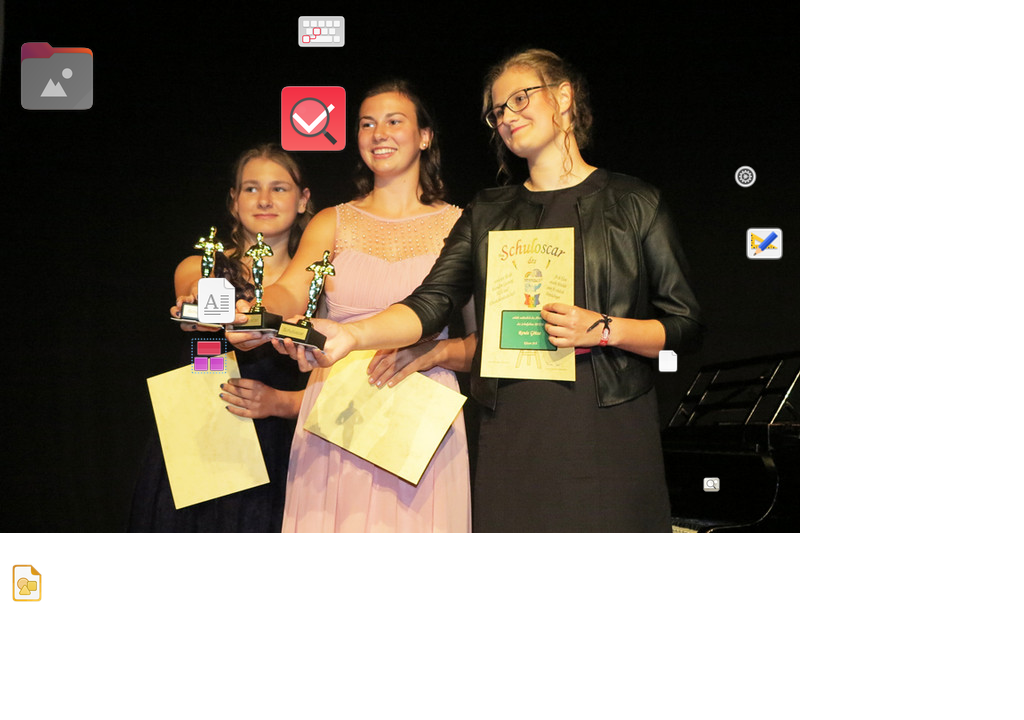  Describe the element at coordinates (57, 76) in the screenshot. I see `open your pictures folder` at that location.